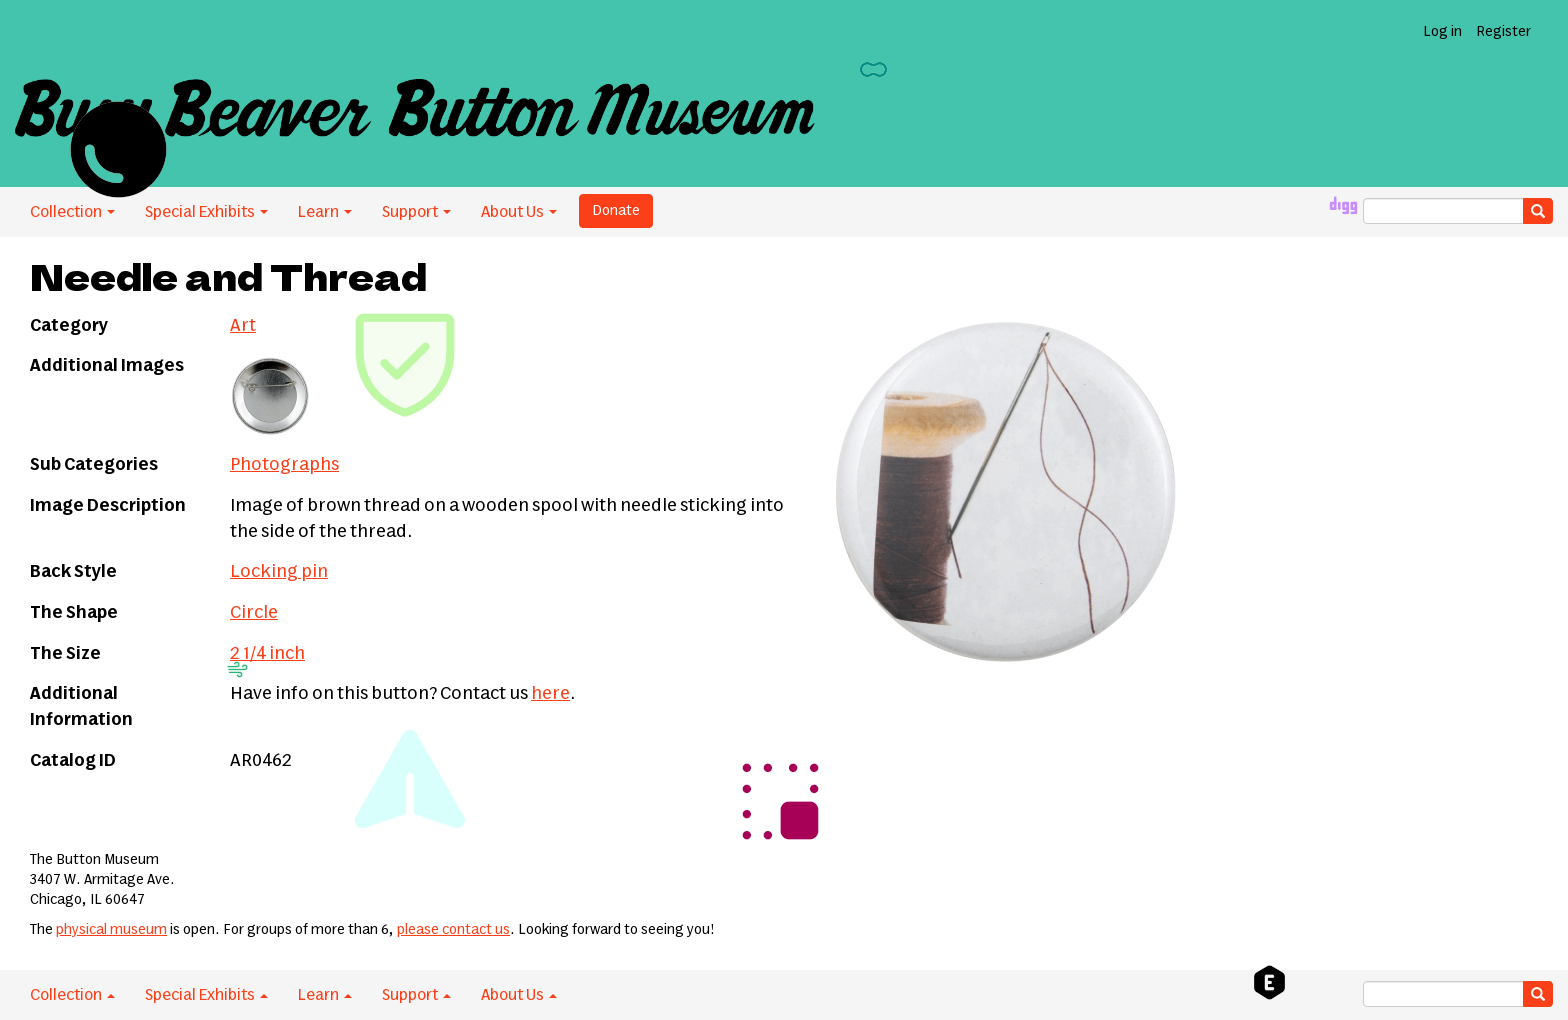  Describe the element at coordinates (237, 669) in the screenshot. I see `view current wind conditions` at that location.